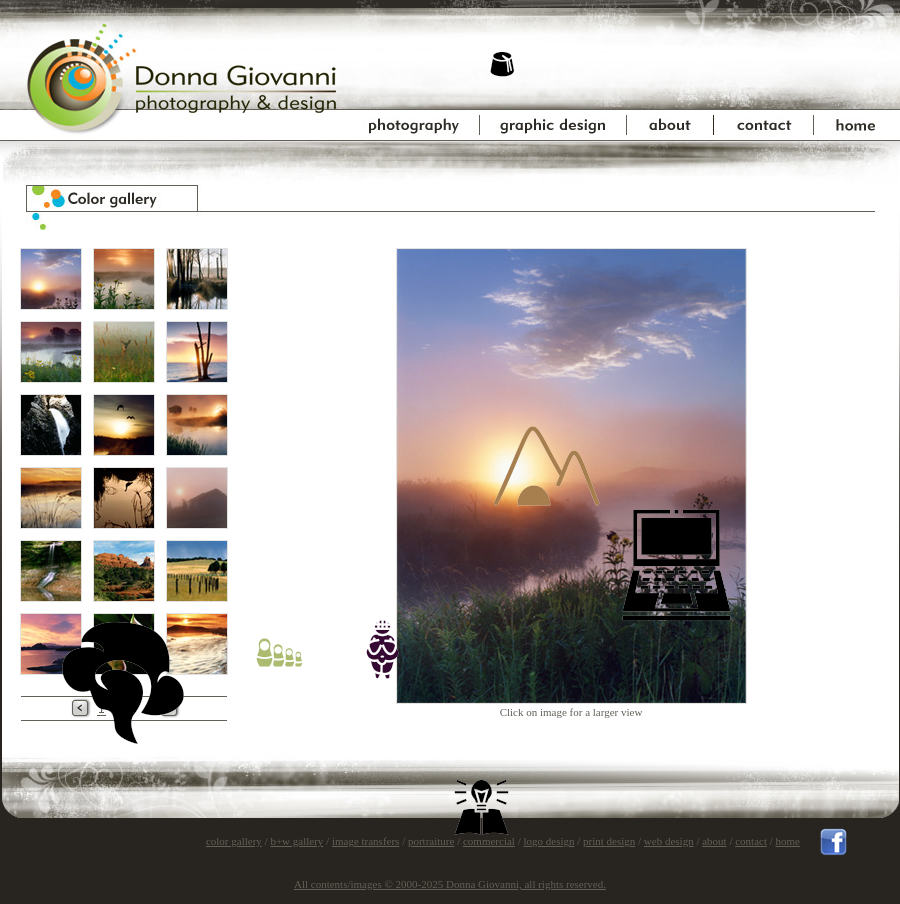 The image size is (900, 904). Describe the element at coordinates (502, 64) in the screenshot. I see `select fez hat accessory for avatar` at that location.